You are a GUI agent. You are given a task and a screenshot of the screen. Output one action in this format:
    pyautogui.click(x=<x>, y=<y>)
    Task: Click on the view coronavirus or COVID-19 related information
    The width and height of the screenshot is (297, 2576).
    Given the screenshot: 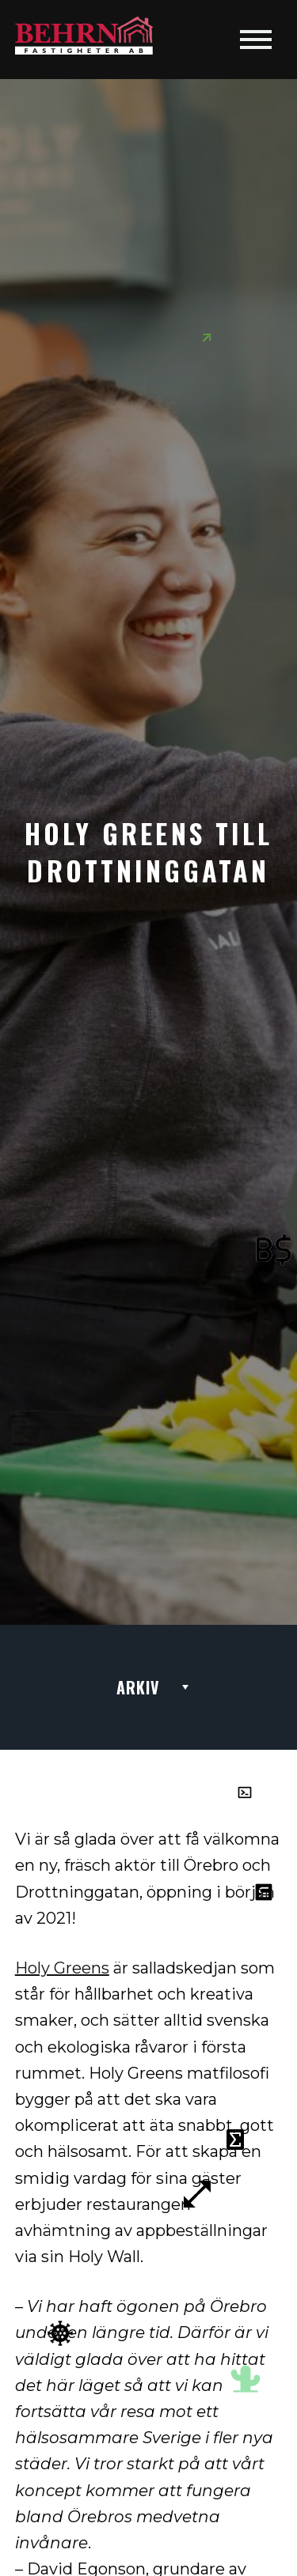 What is the action you would take?
    pyautogui.click(x=60, y=2333)
    